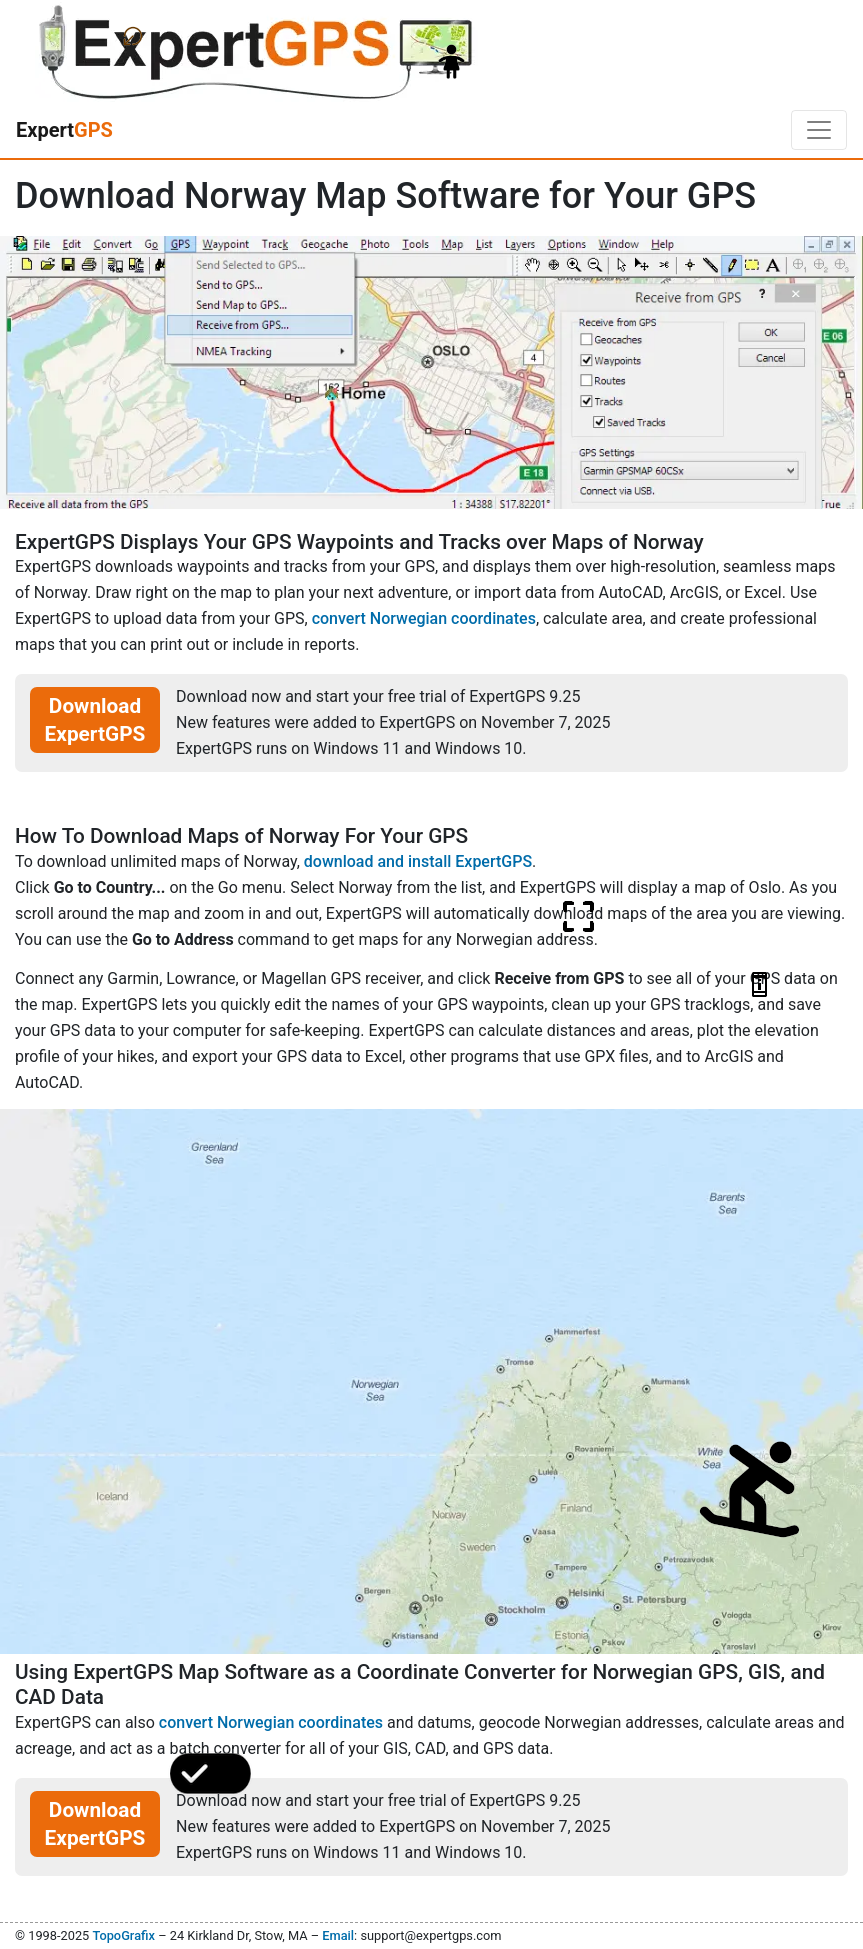 Image resolution: width=863 pixels, height=1949 pixels. I want to click on indicates women's restroom or facilities, so click(451, 62).